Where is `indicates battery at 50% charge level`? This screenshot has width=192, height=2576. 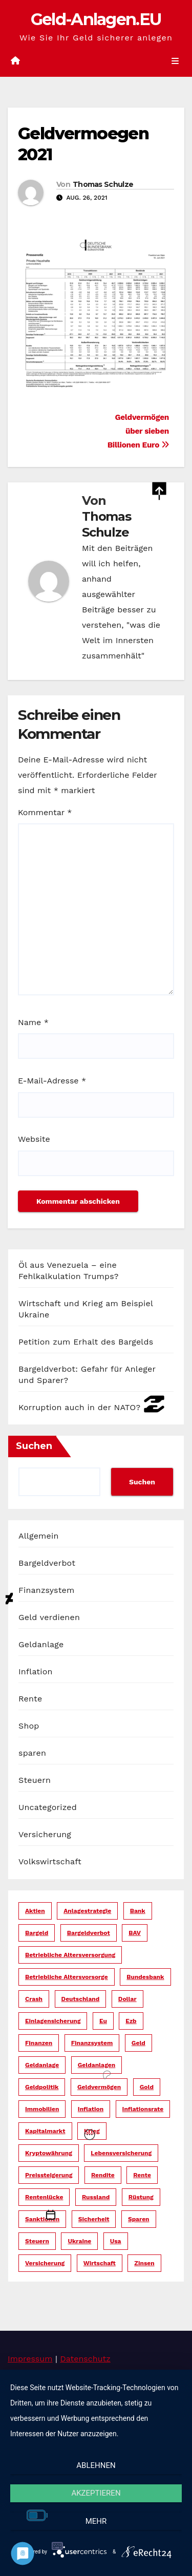
indicates battery at 50% charge level is located at coordinates (37, 2515).